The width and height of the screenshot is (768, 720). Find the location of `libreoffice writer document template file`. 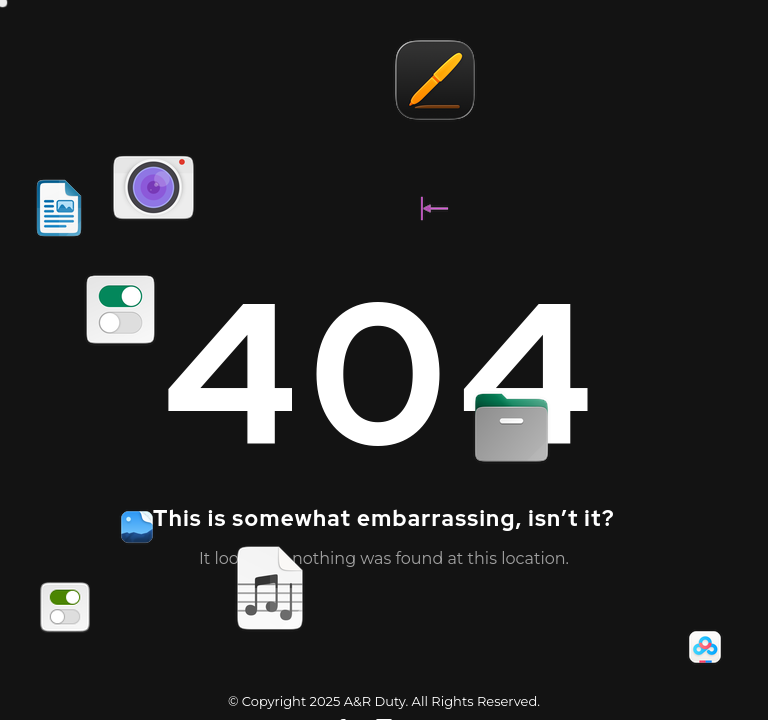

libreoffice writer document template file is located at coordinates (59, 208).